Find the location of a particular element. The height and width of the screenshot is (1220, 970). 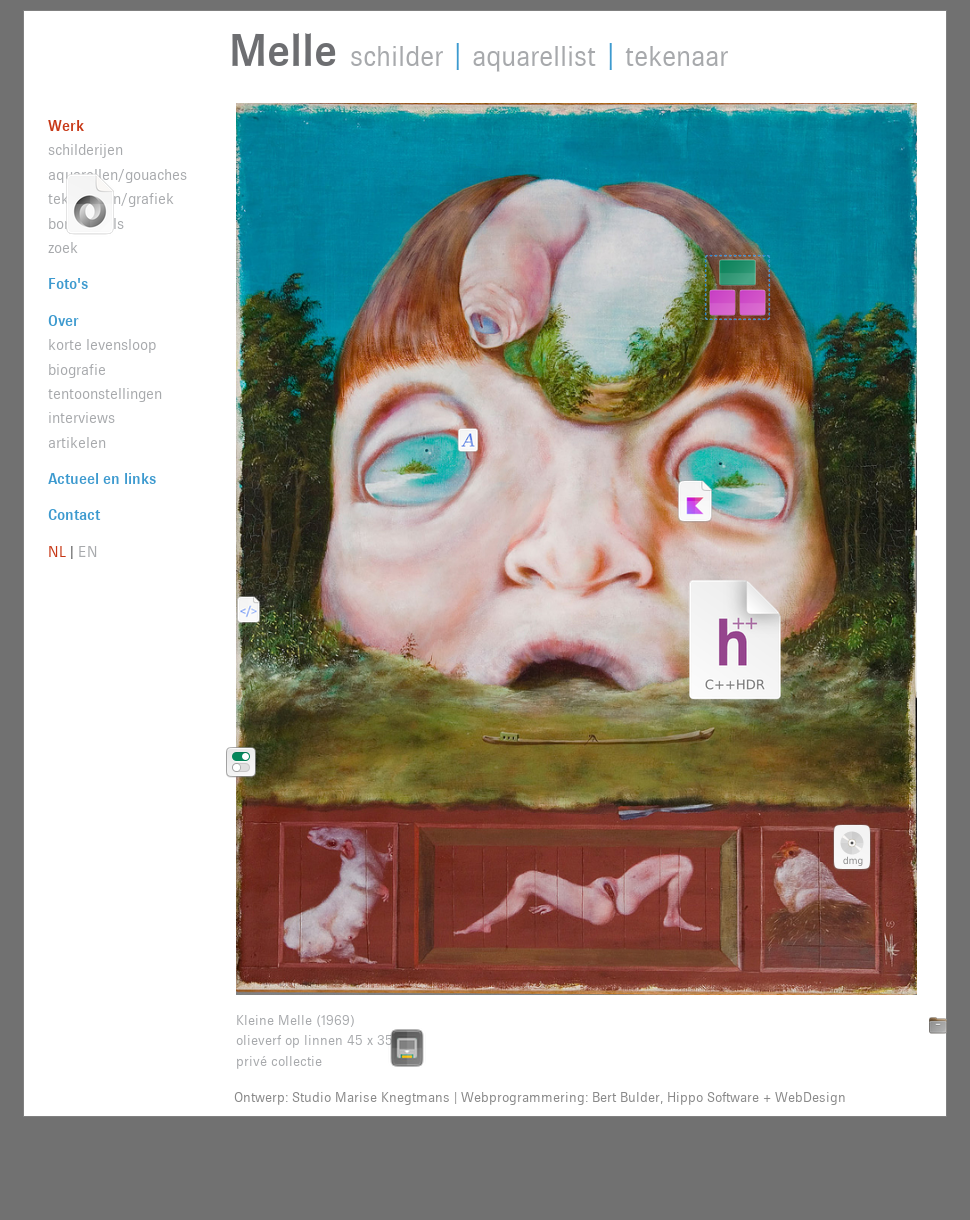

open the nautilus file manager is located at coordinates (938, 1025).